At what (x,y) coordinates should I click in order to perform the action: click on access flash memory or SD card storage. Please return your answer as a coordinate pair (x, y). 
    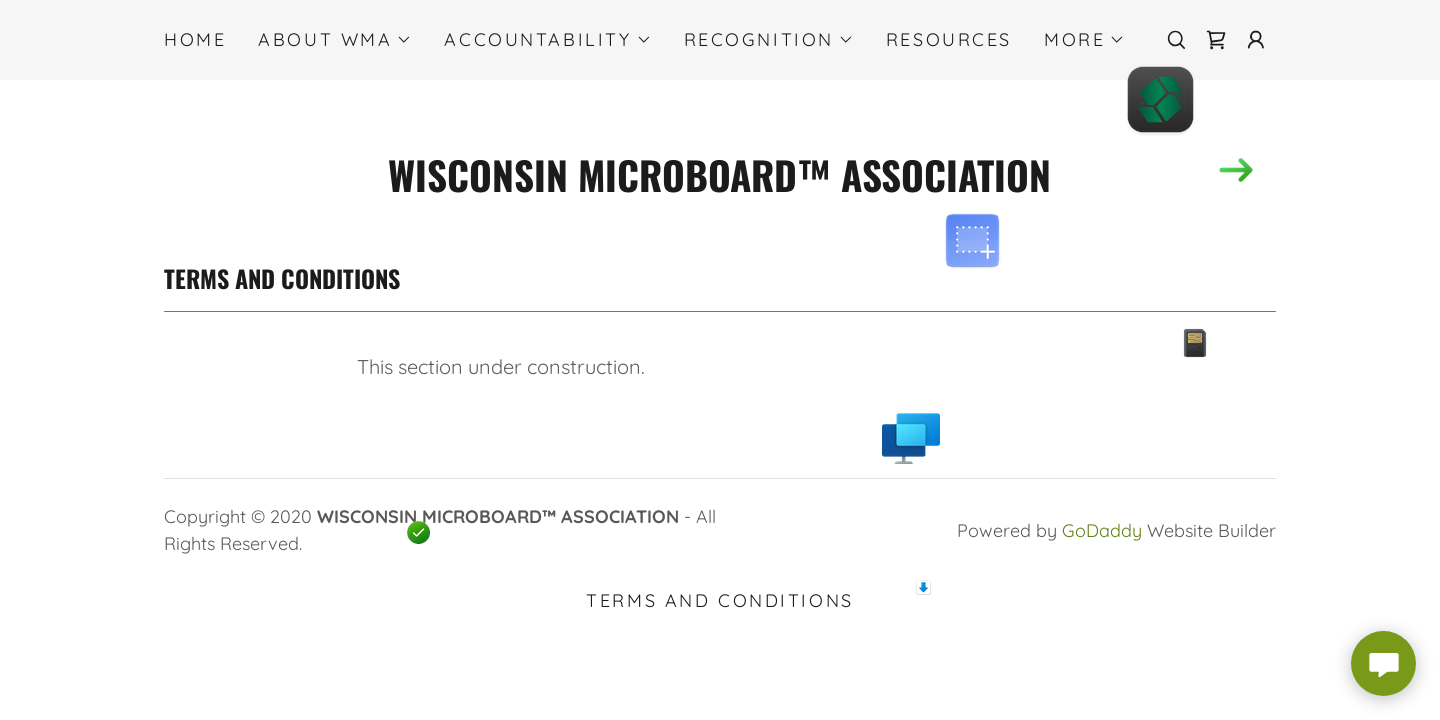
    Looking at the image, I should click on (1195, 343).